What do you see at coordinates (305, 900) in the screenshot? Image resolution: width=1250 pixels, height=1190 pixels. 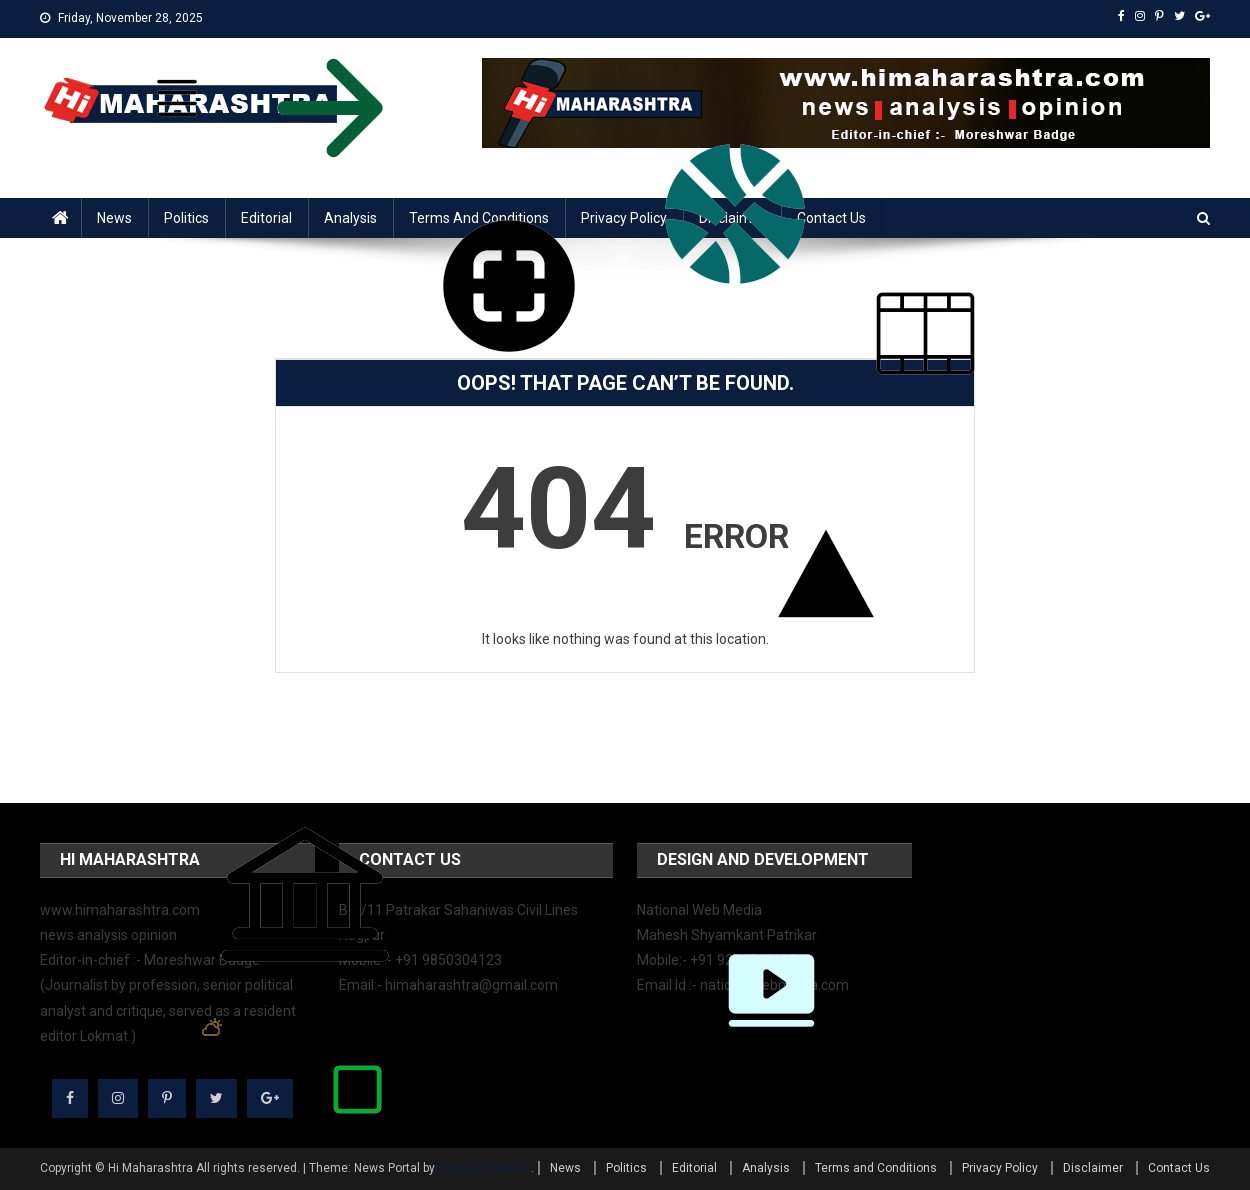 I see `access banking or financial services` at bounding box center [305, 900].